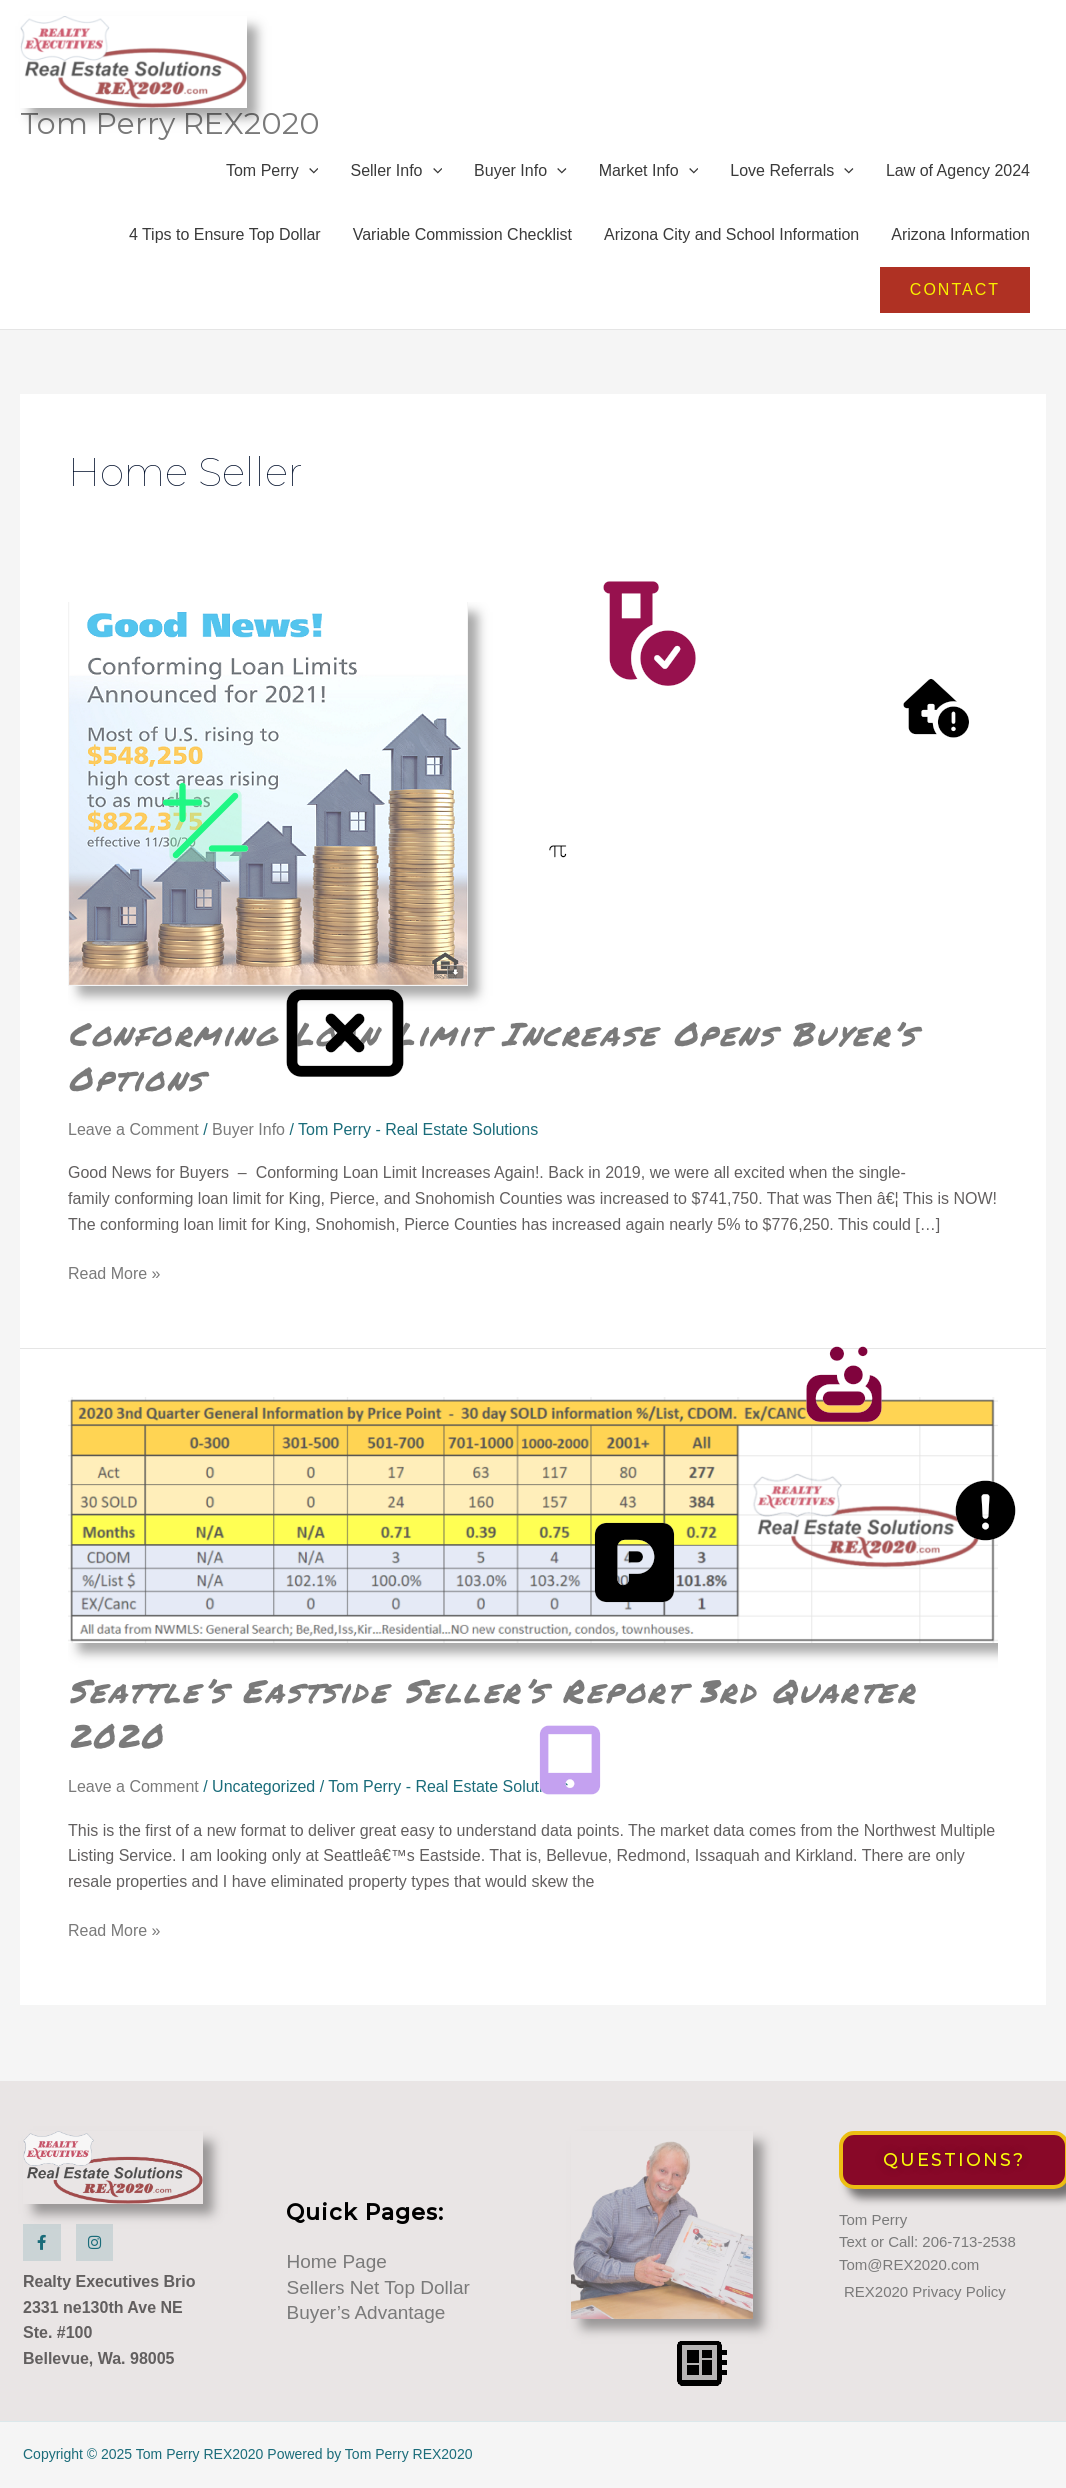  Describe the element at coordinates (934, 706) in the screenshot. I see `home healthcare alert or urgent medical notice` at that location.